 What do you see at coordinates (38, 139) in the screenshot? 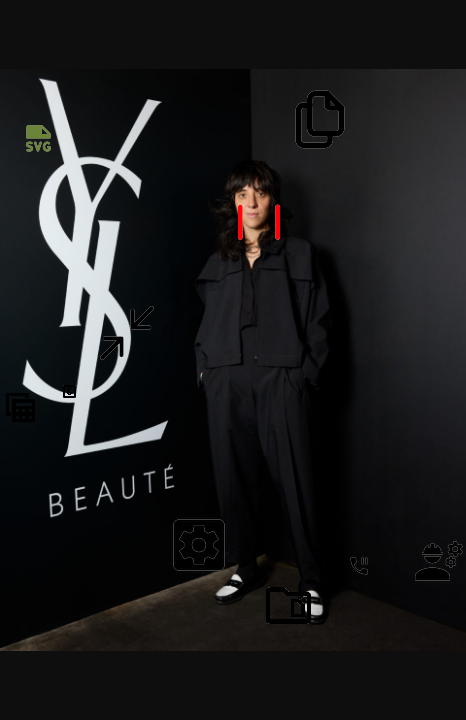
I see `an SVG file type indicator` at bounding box center [38, 139].